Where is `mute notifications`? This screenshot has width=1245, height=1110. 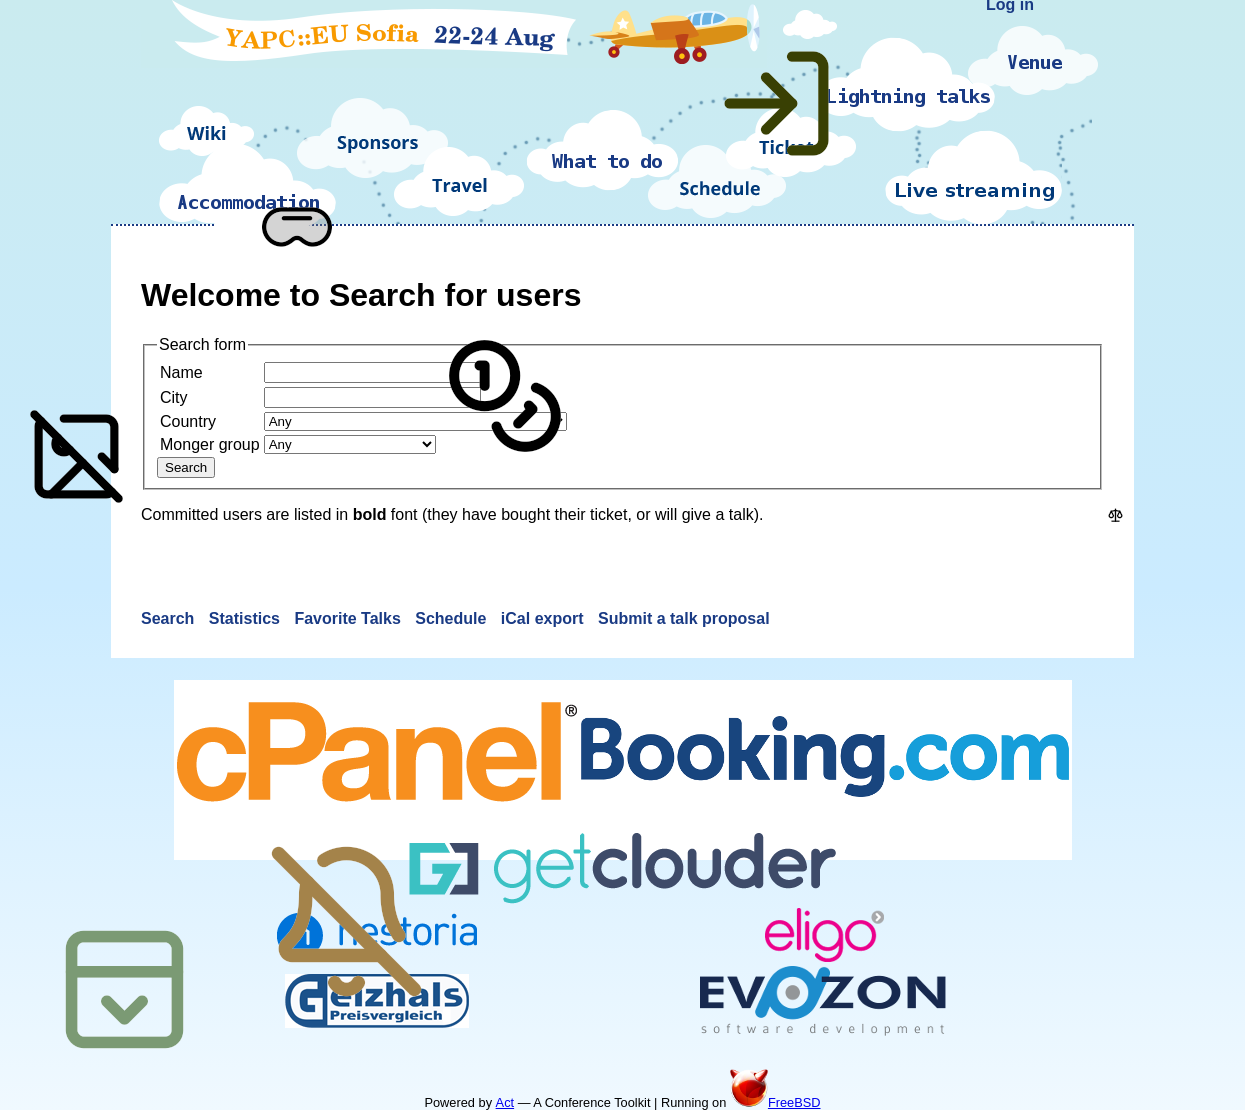 mute notifications is located at coordinates (346, 921).